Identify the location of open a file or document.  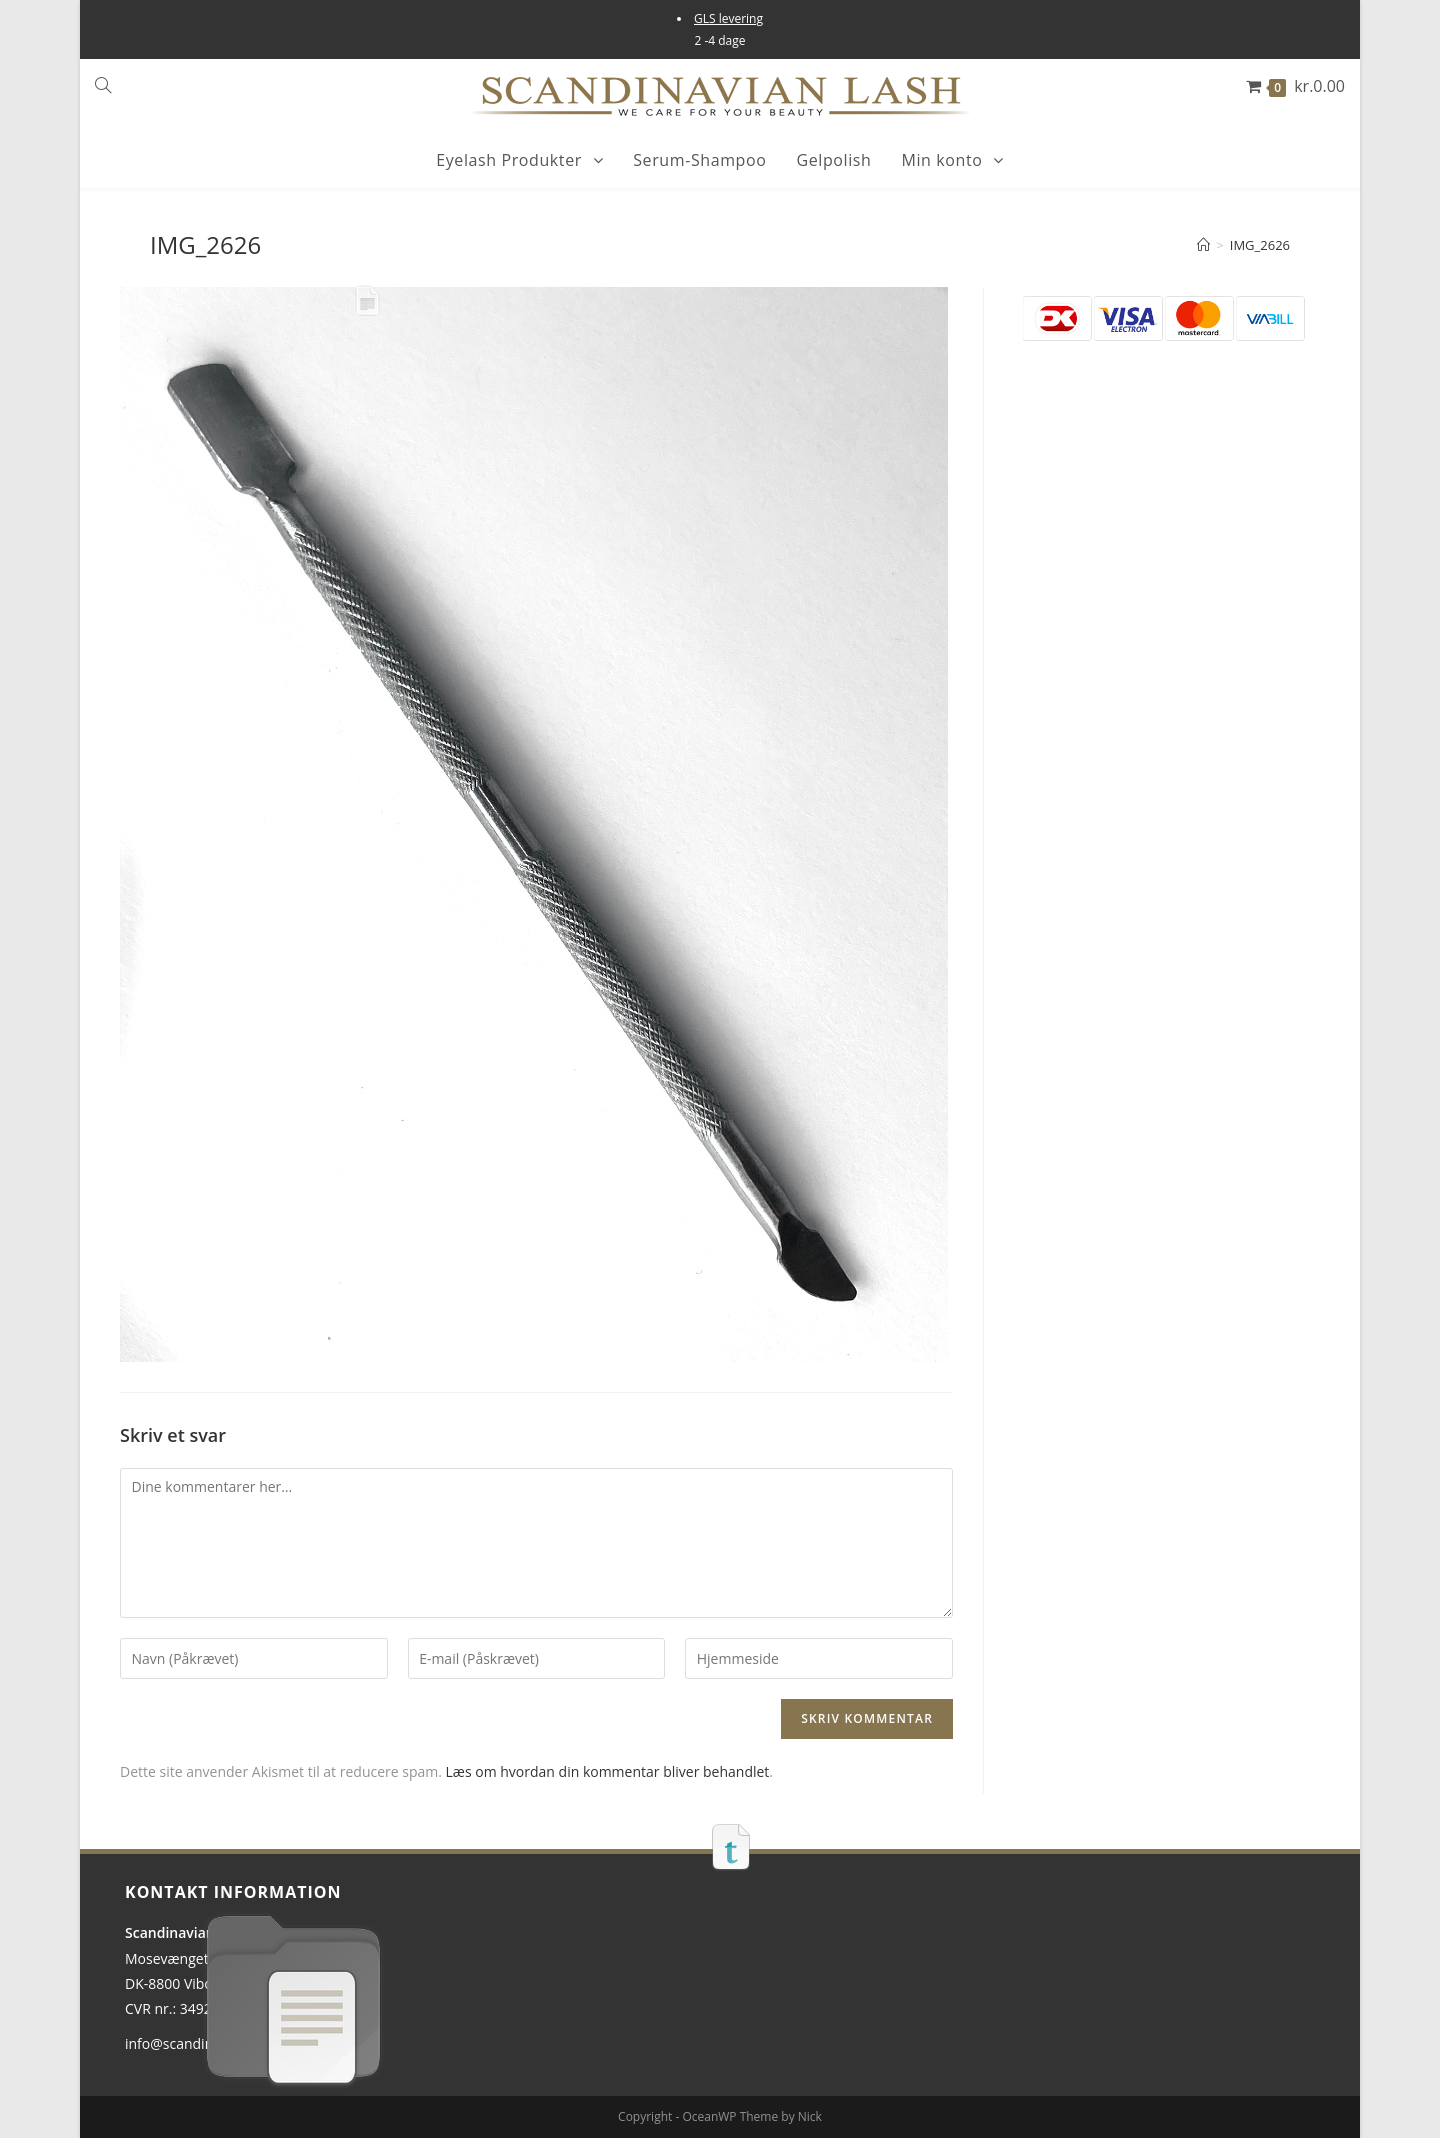
(293, 1996).